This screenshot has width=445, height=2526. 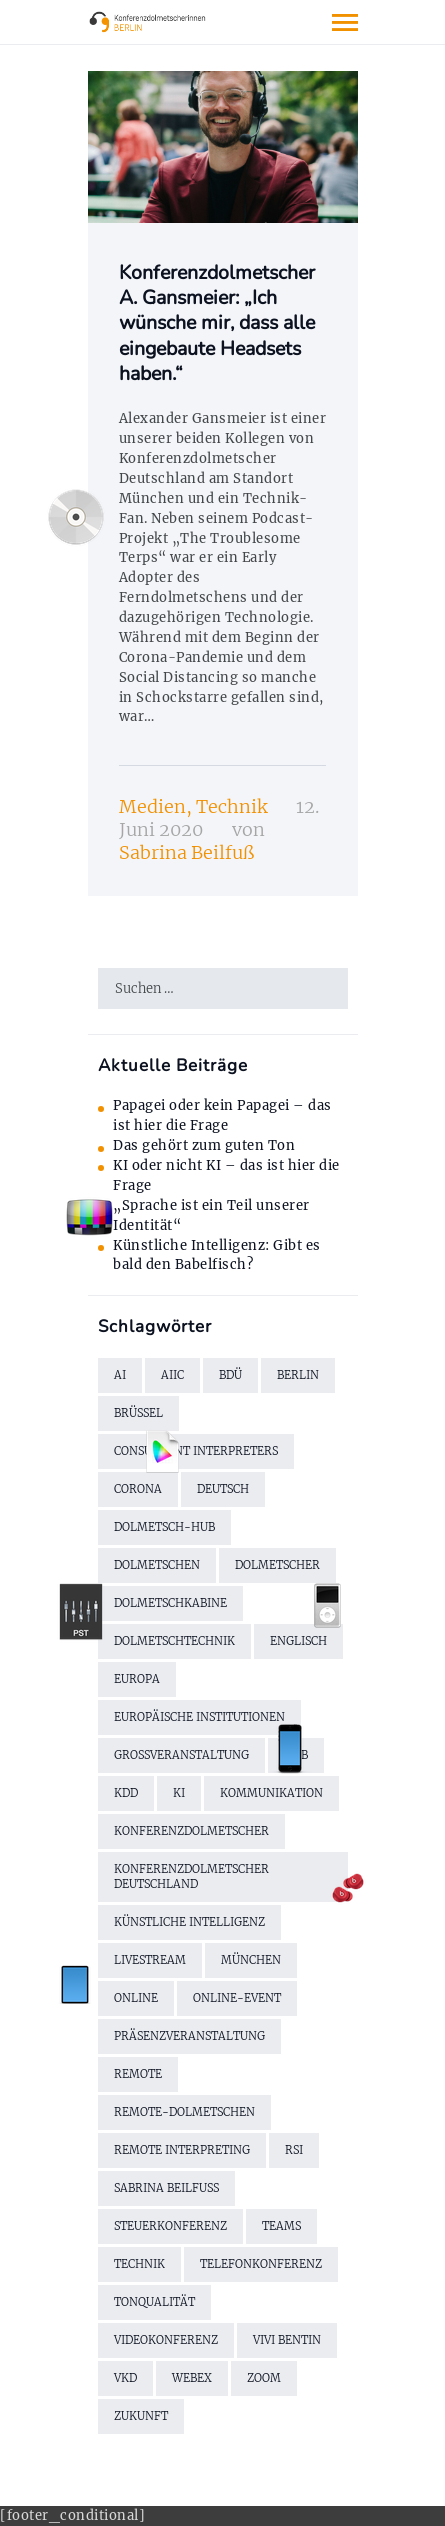 I want to click on iPad Air device icon, so click(x=75, y=1985).